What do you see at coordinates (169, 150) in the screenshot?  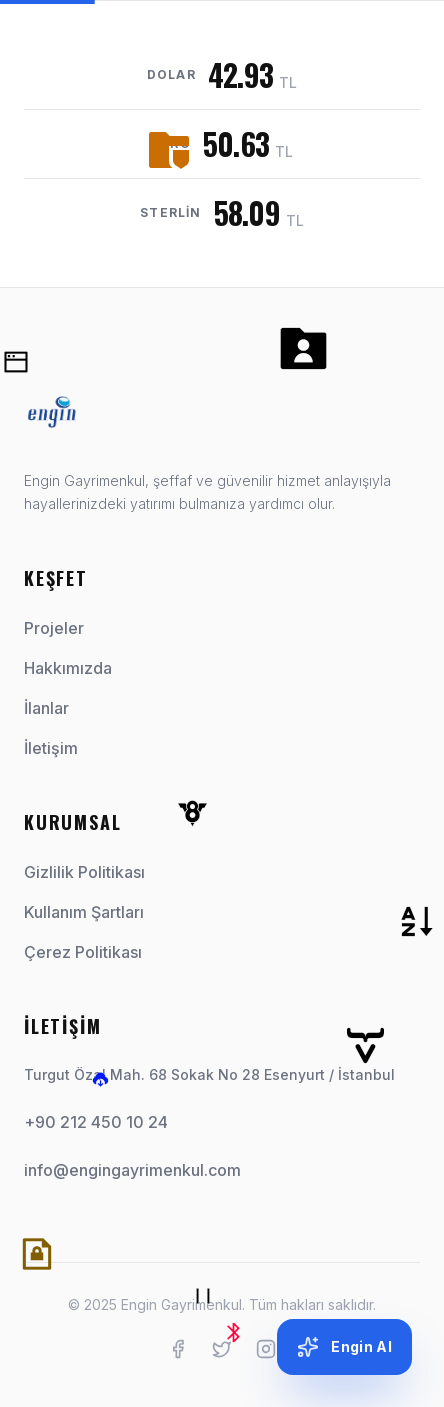 I see `access protected or secure files` at bounding box center [169, 150].